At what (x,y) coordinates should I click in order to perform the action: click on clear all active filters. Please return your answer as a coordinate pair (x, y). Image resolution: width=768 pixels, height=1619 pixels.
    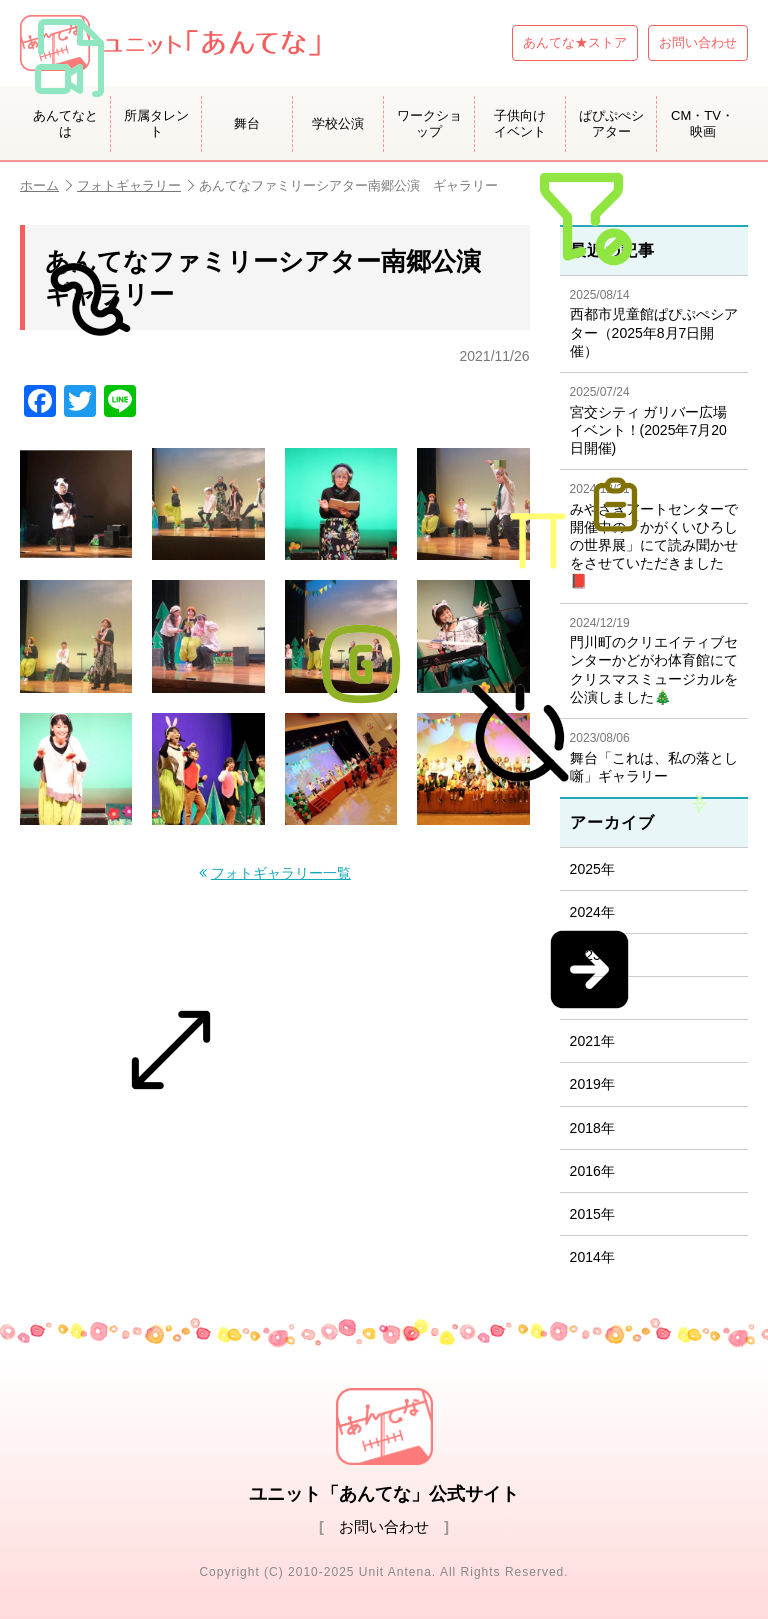
    Looking at the image, I should click on (581, 214).